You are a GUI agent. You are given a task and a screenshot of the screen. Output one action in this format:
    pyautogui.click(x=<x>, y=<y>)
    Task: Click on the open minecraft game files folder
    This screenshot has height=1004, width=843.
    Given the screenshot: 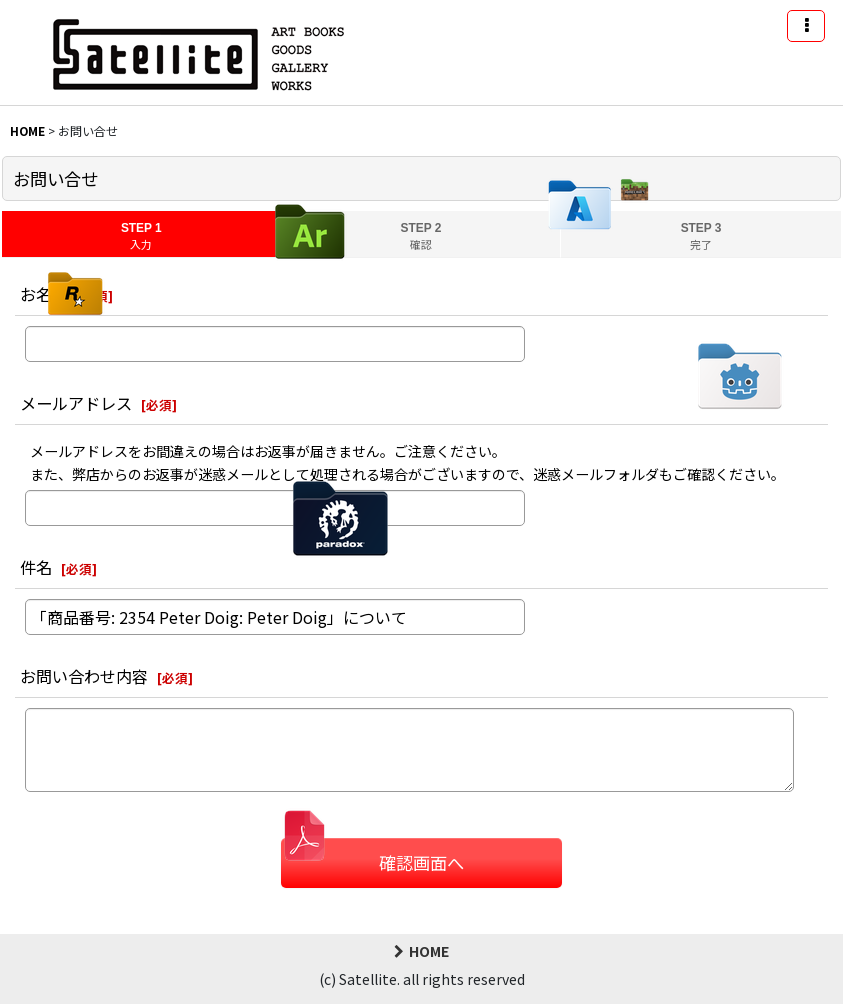 What is the action you would take?
    pyautogui.click(x=634, y=190)
    